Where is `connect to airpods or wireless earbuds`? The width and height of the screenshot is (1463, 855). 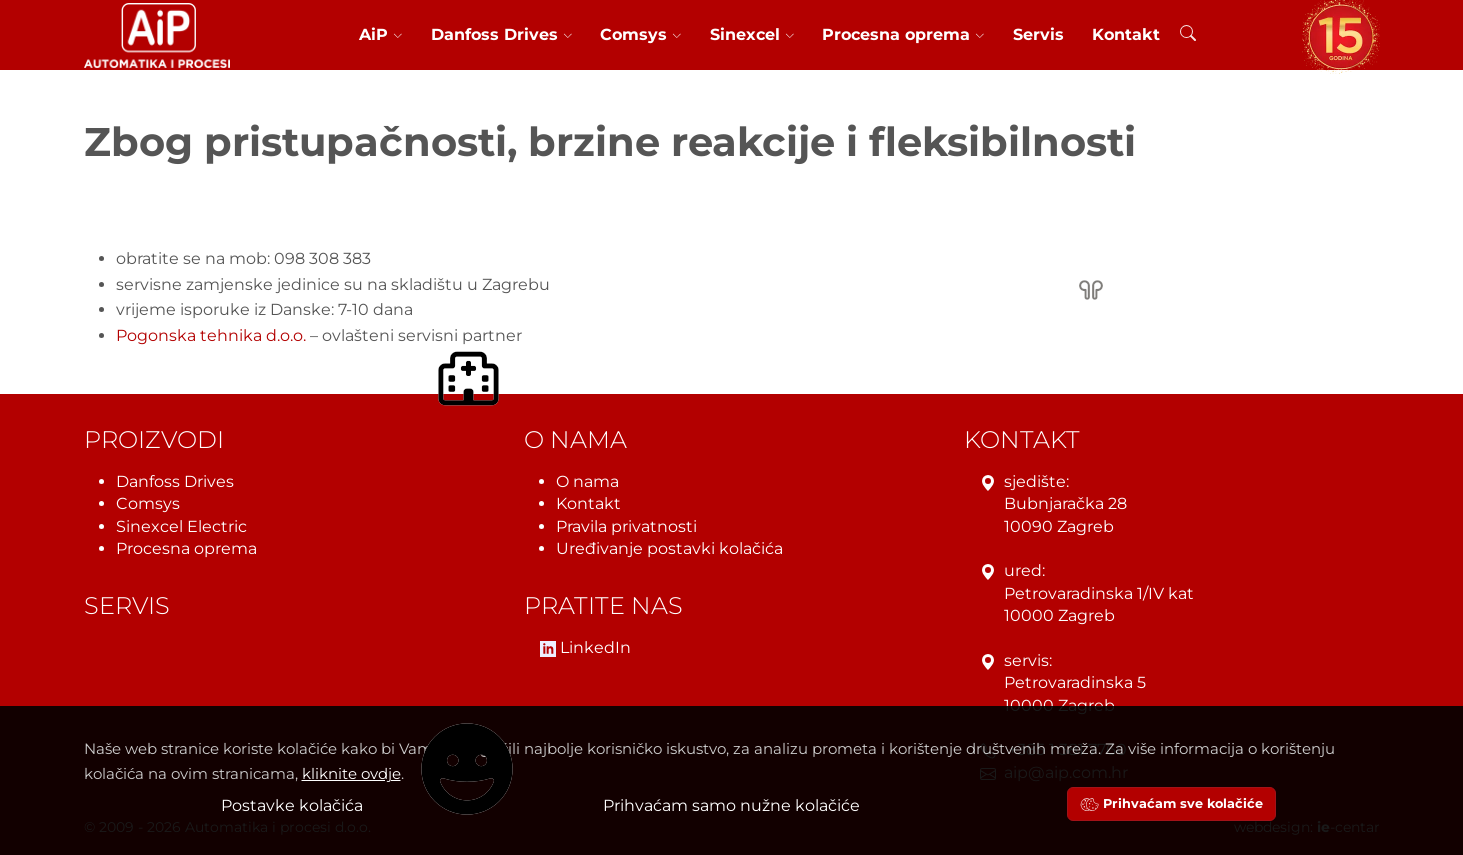
connect to airpods or wireless earbuds is located at coordinates (1091, 290).